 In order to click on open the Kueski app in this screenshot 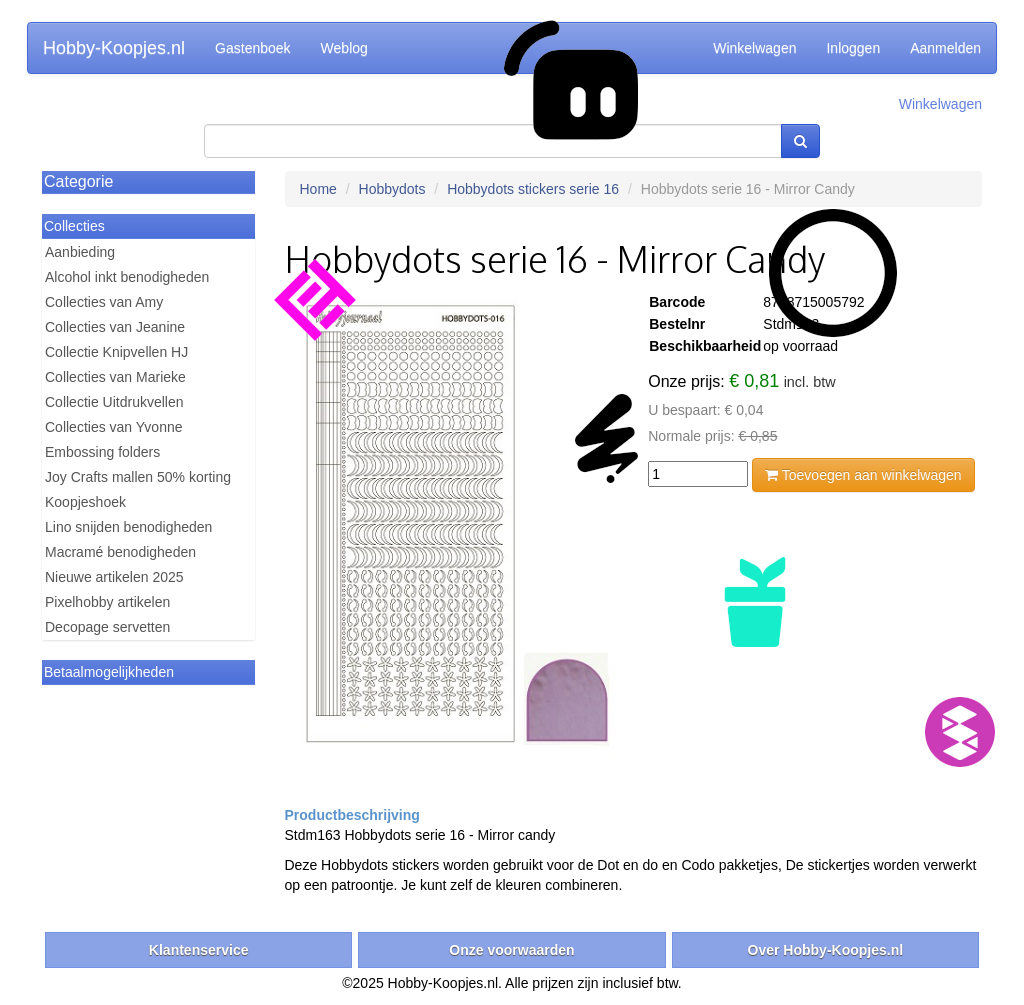, I will do `click(755, 602)`.